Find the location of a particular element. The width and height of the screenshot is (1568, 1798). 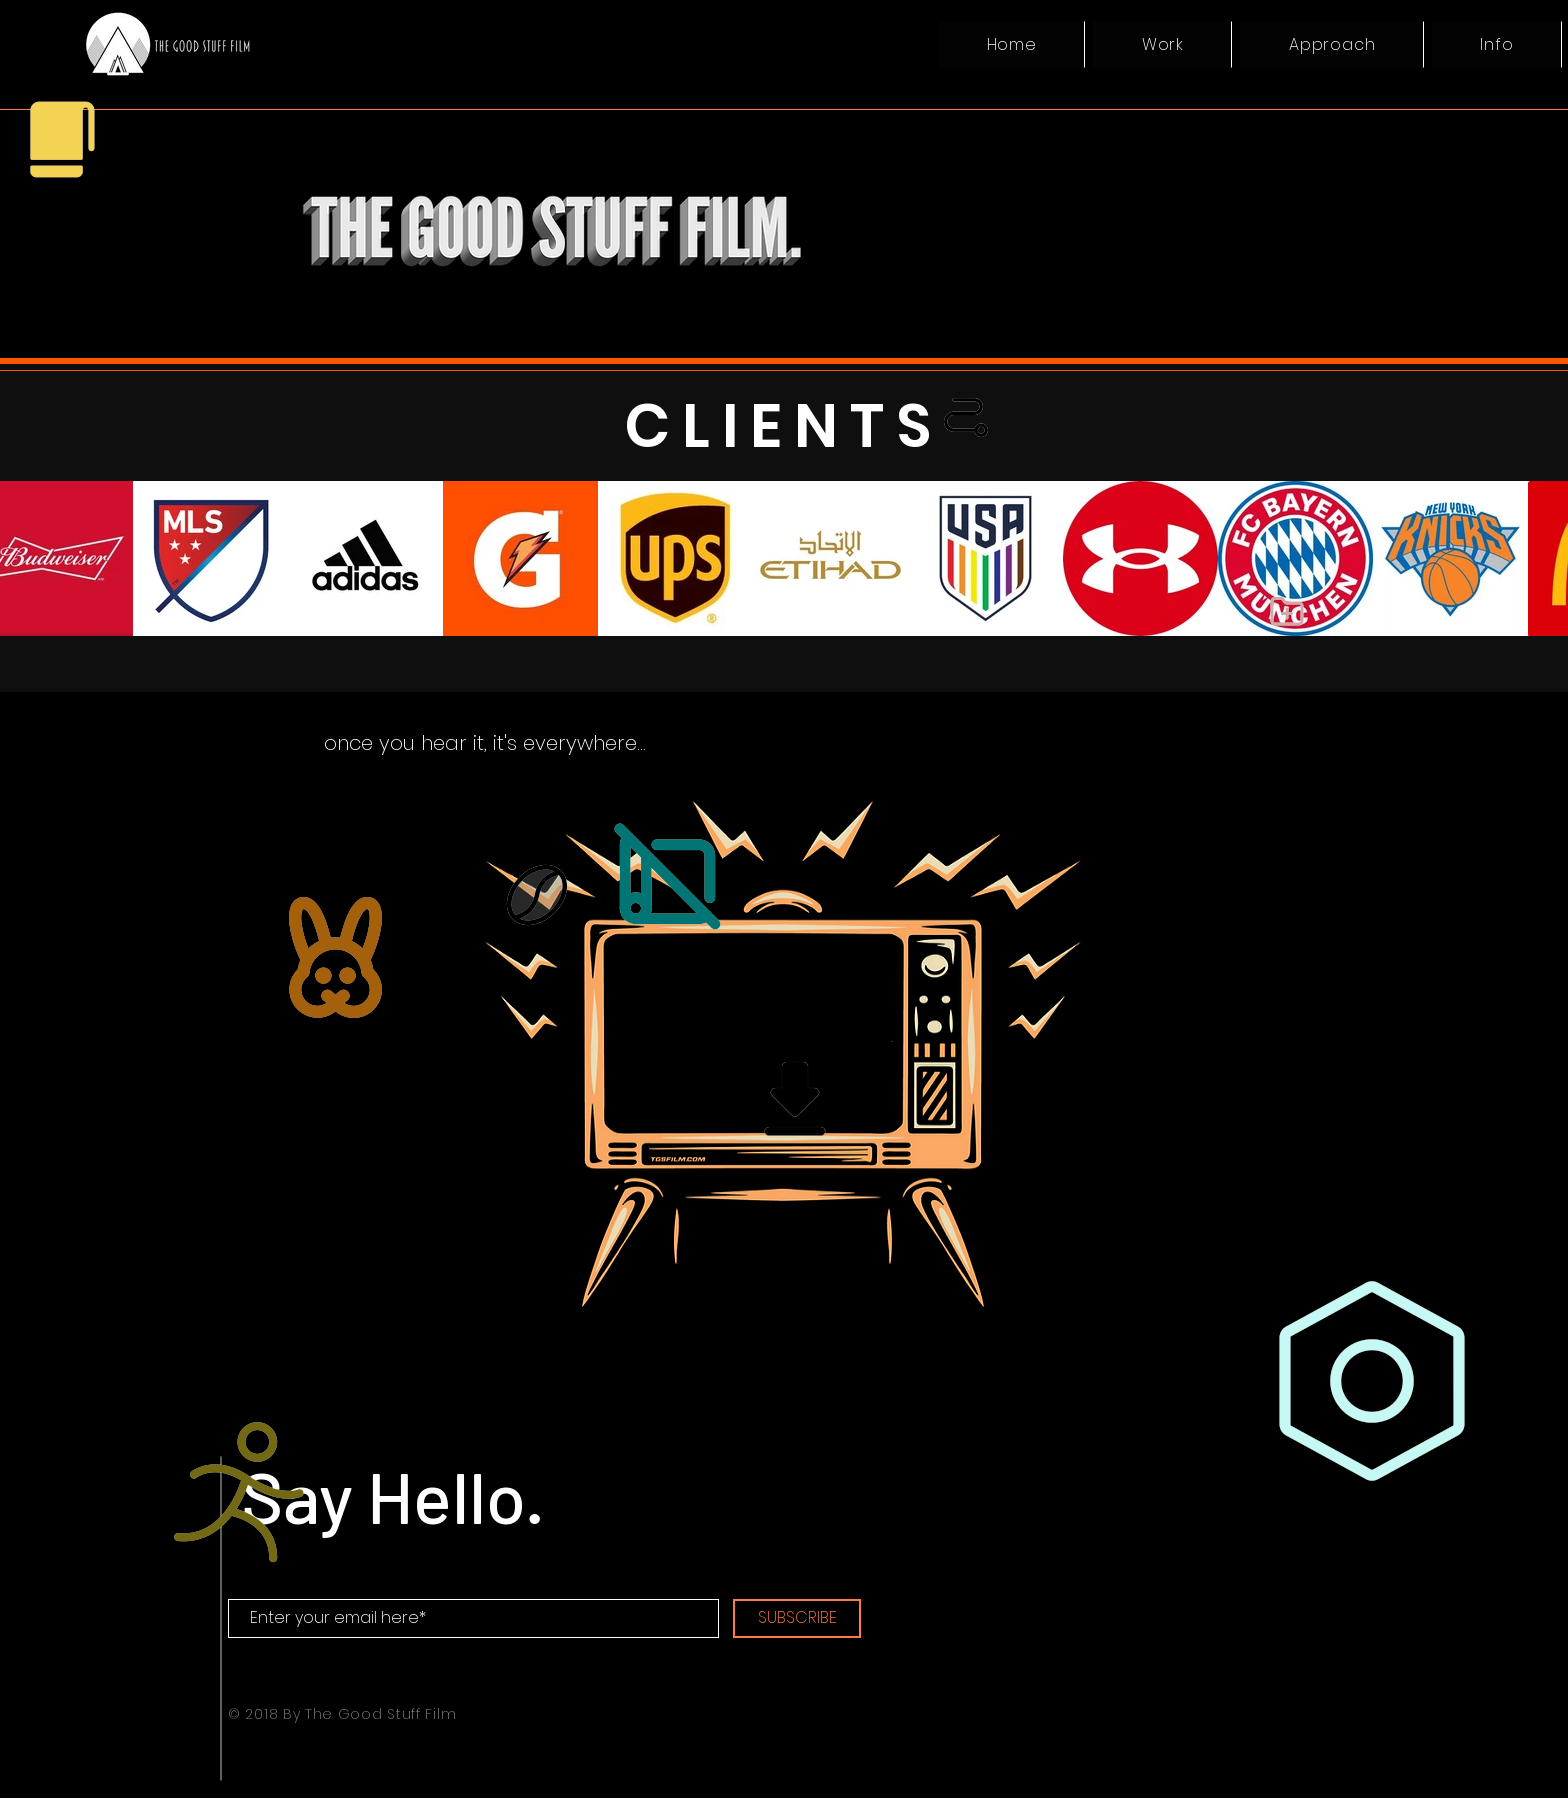

access coffee shop or café locations is located at coordinates (537, 895).